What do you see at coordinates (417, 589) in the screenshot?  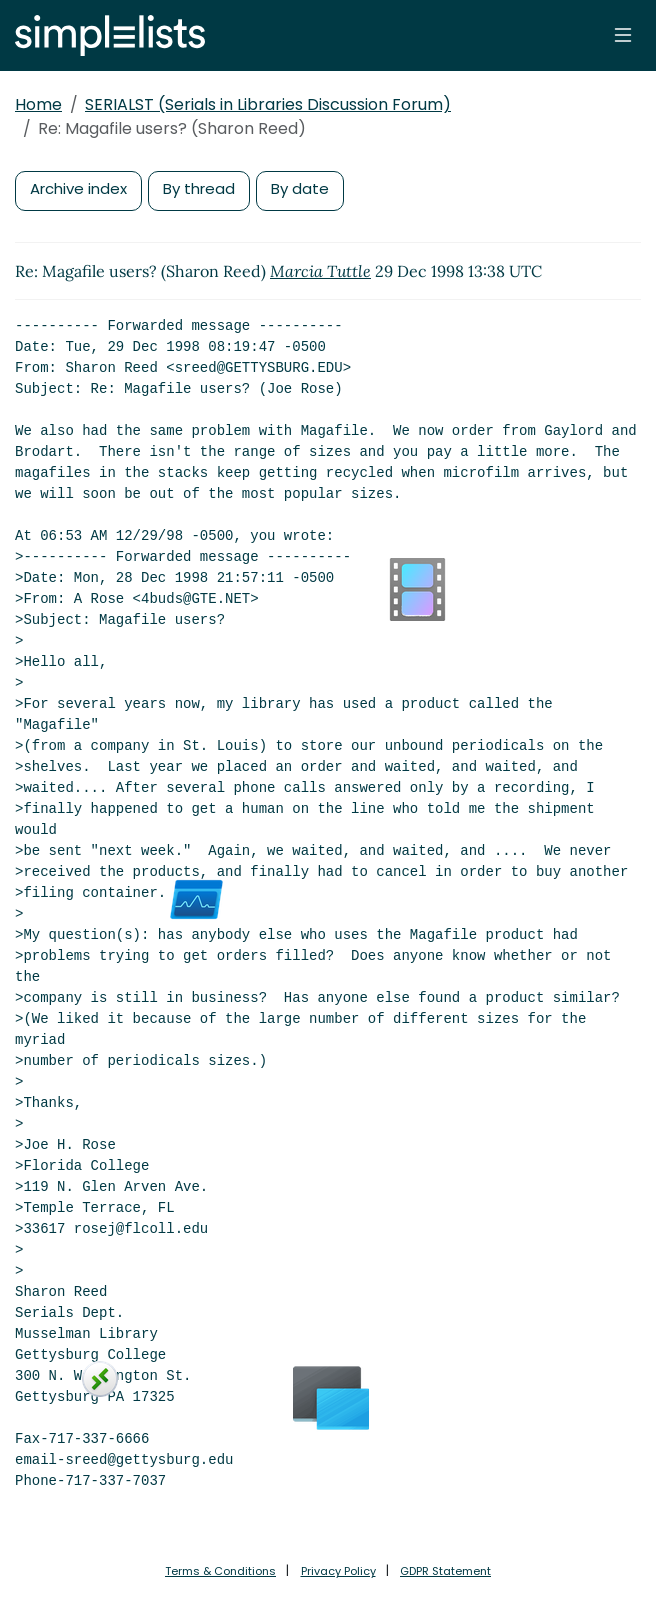 I see `open video player or media library` at bounding box center [417, 589].